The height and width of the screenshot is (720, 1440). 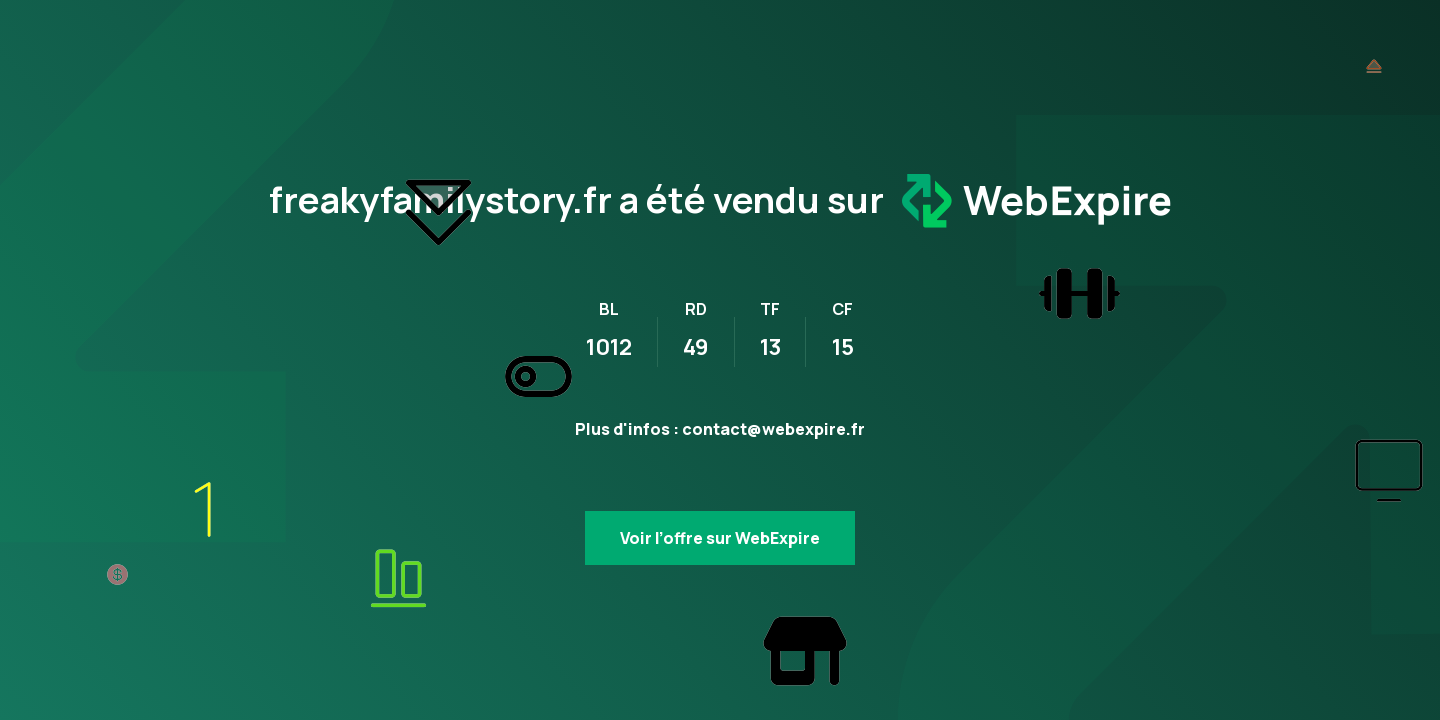 I want to click on expand content or show more items below, so click(x=438, y=209).